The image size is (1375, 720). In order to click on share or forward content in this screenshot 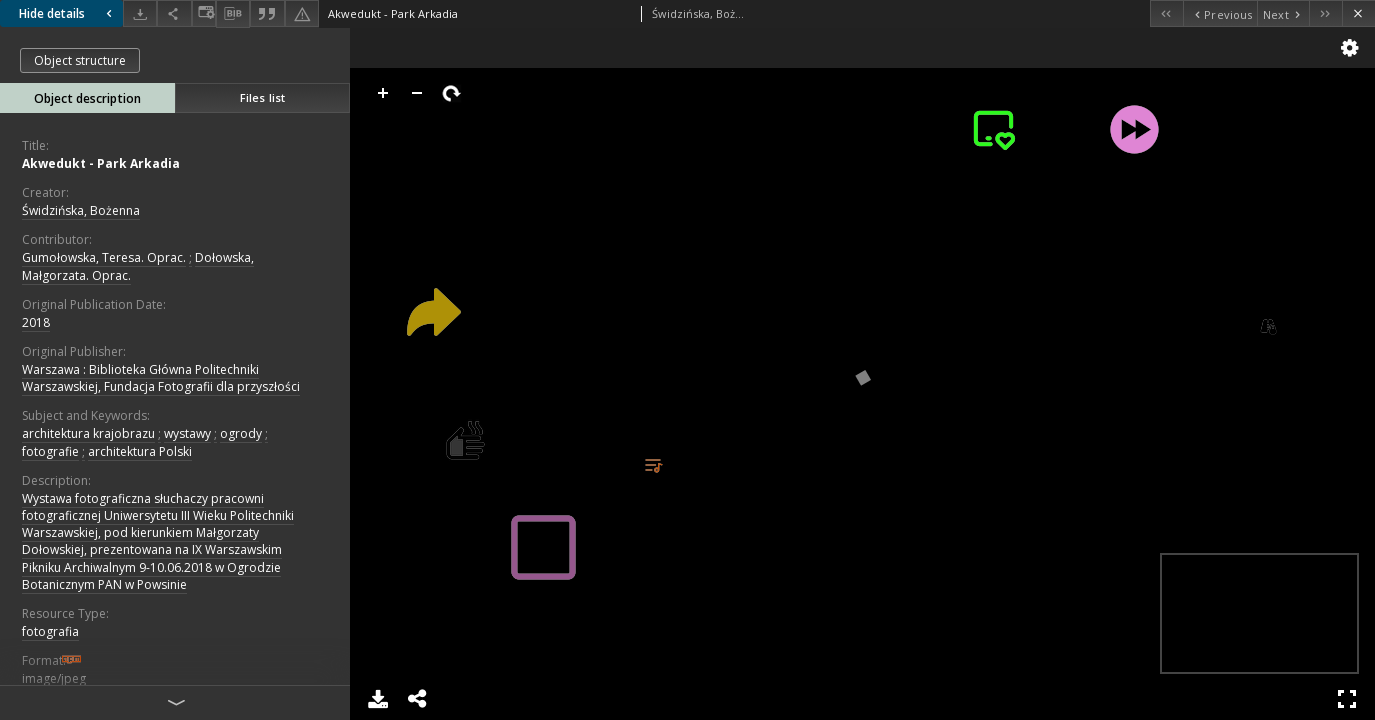, I will do `click(434, 312)`.